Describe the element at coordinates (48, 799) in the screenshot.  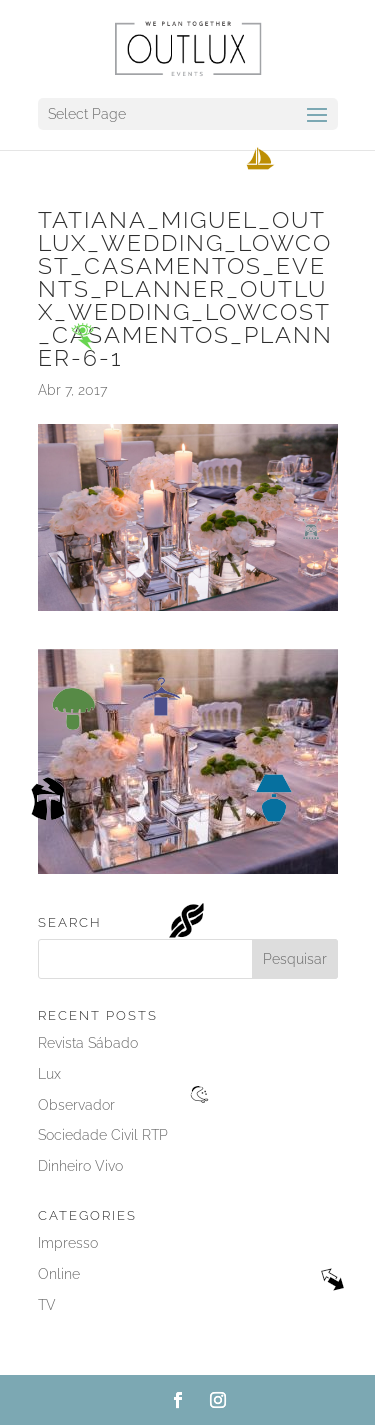
I see `indicates damaged or broken armor status` at that location.